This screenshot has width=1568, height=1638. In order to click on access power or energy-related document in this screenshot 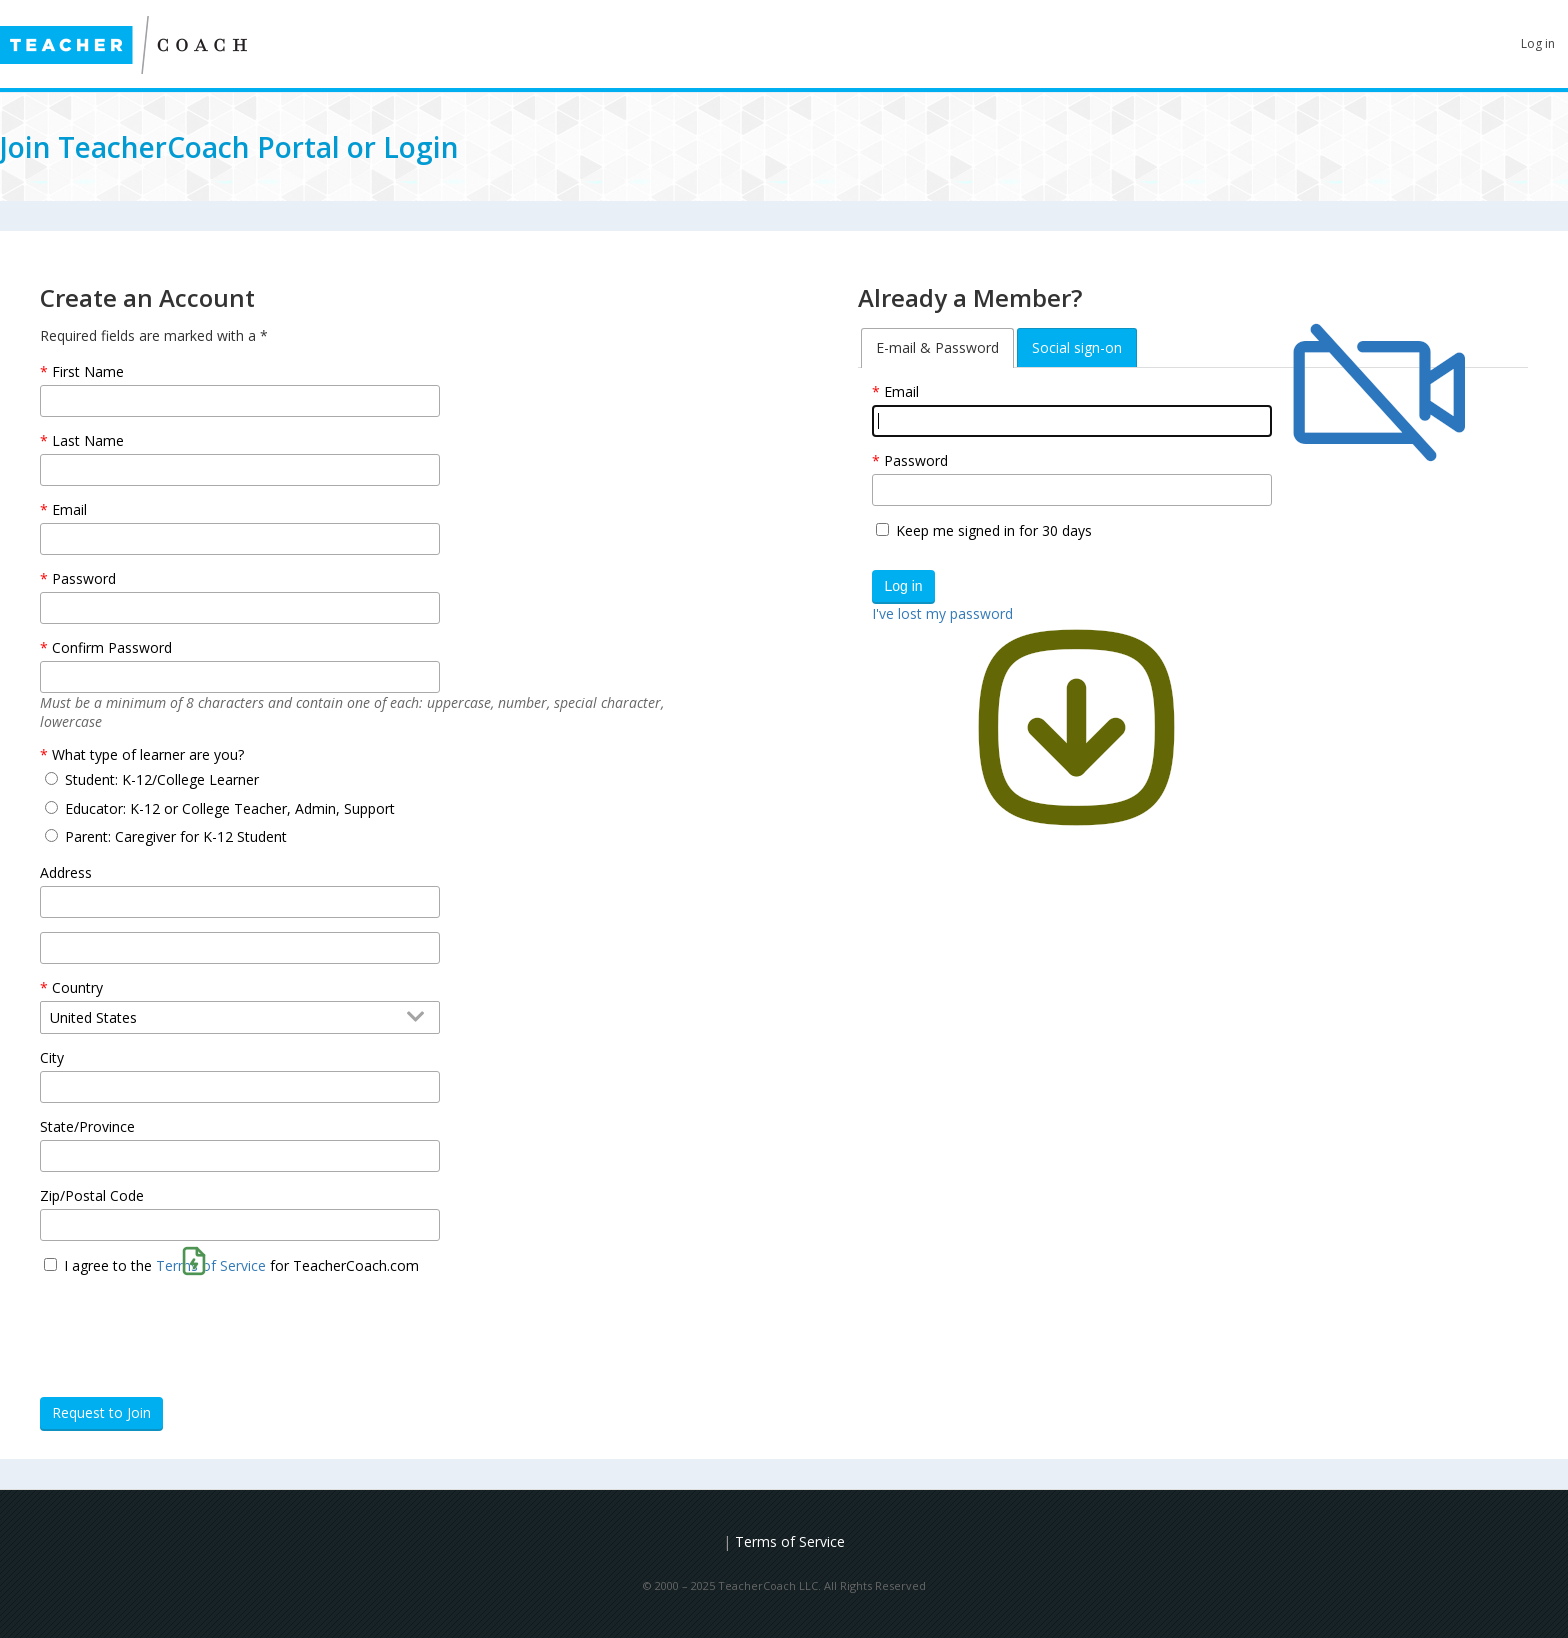, I will do `click(194, 1261)`.